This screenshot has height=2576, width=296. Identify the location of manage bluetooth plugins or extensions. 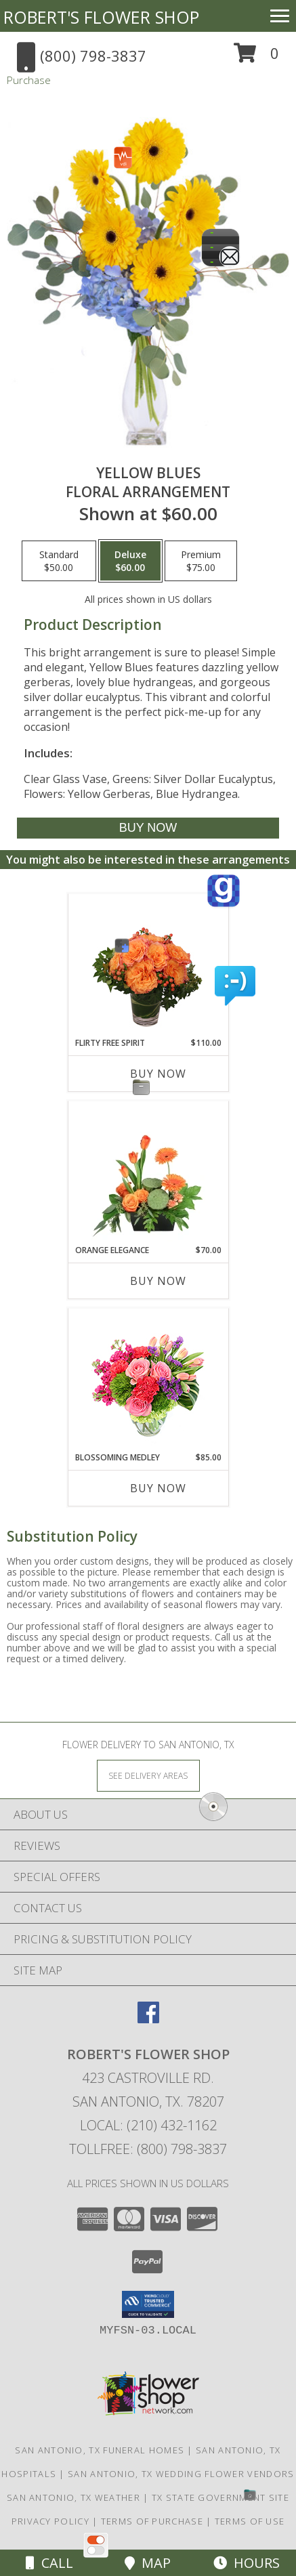
(122, 946).